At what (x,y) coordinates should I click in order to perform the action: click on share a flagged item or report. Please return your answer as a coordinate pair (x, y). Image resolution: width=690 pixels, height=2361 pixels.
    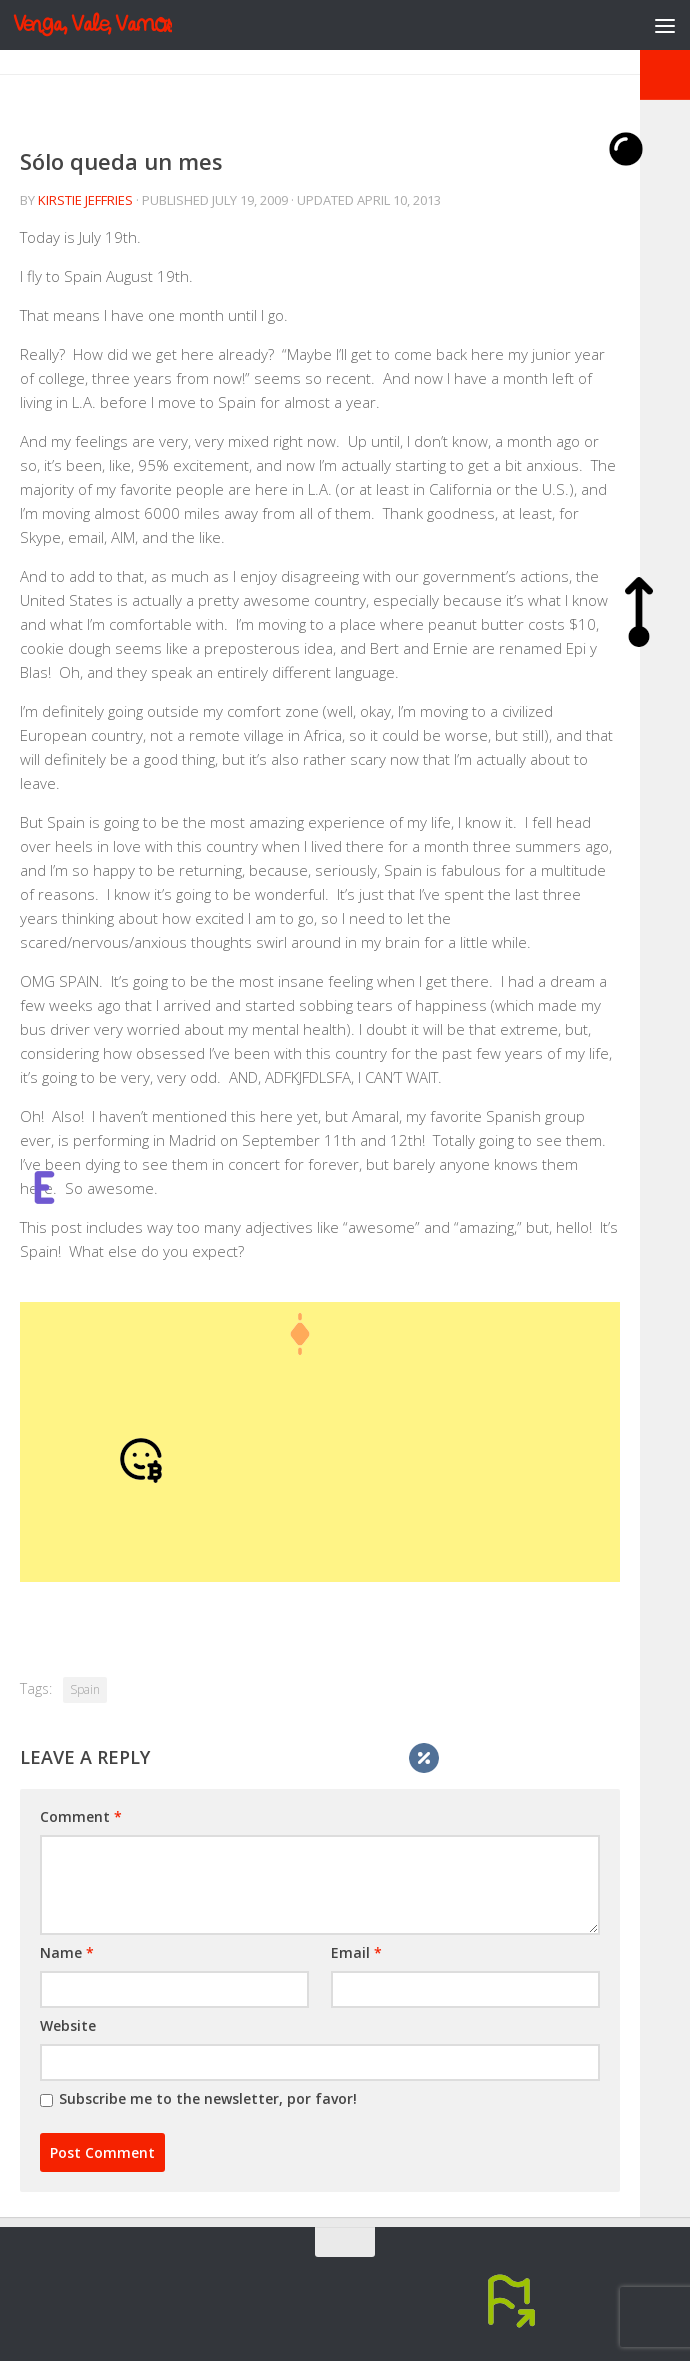
    Looking at the image, I should click on (509, 2299).